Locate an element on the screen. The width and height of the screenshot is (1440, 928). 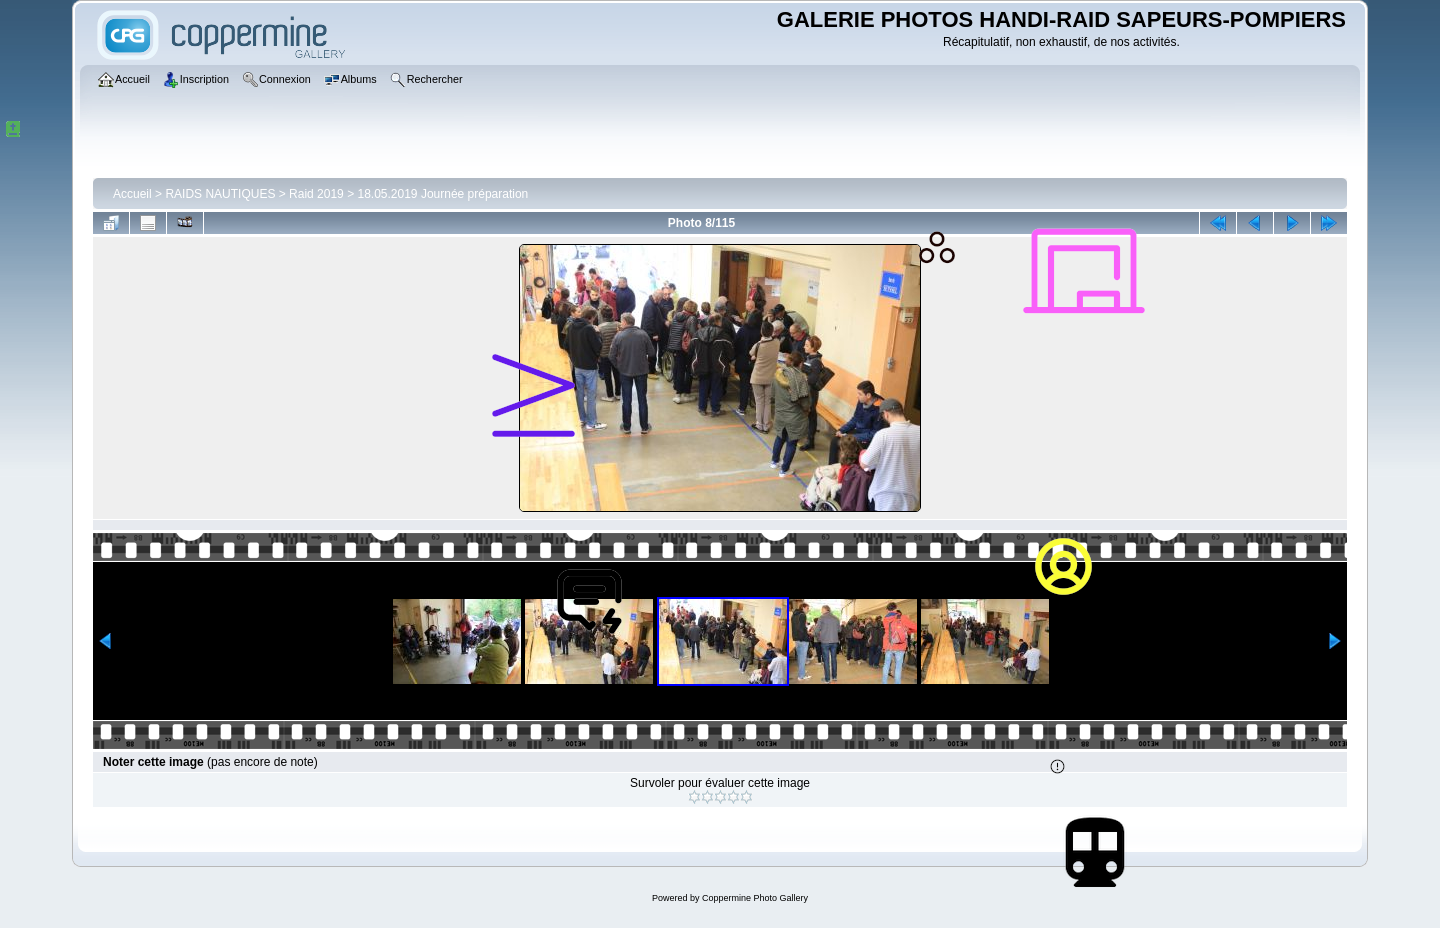
open whiteboard or presentation mode is located at coordinates (1084, 273).